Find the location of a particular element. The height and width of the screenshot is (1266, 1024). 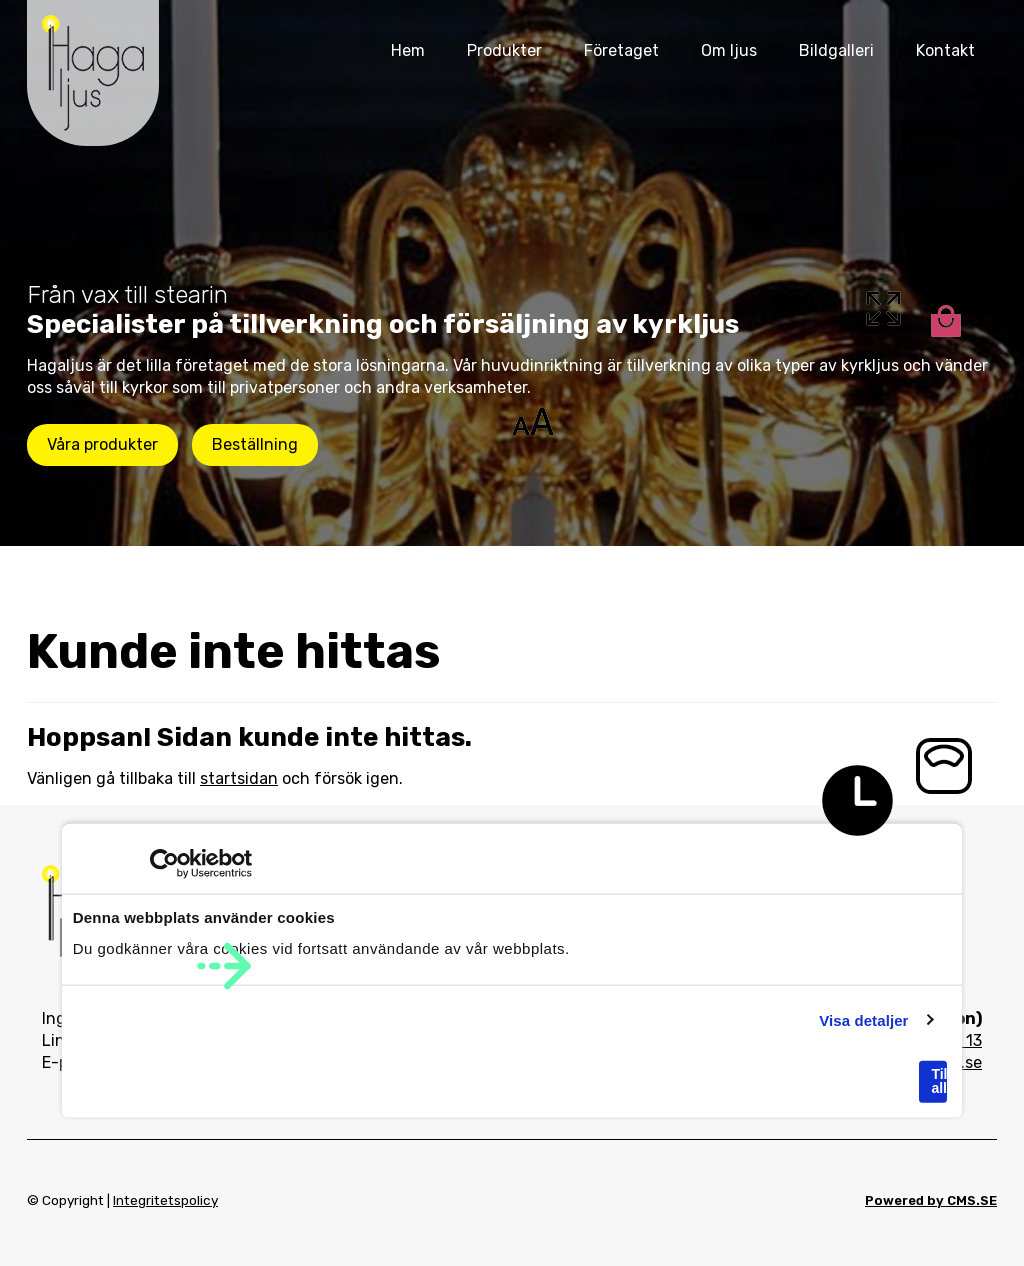

adjust text size settings is located at coordinates (533, 420).